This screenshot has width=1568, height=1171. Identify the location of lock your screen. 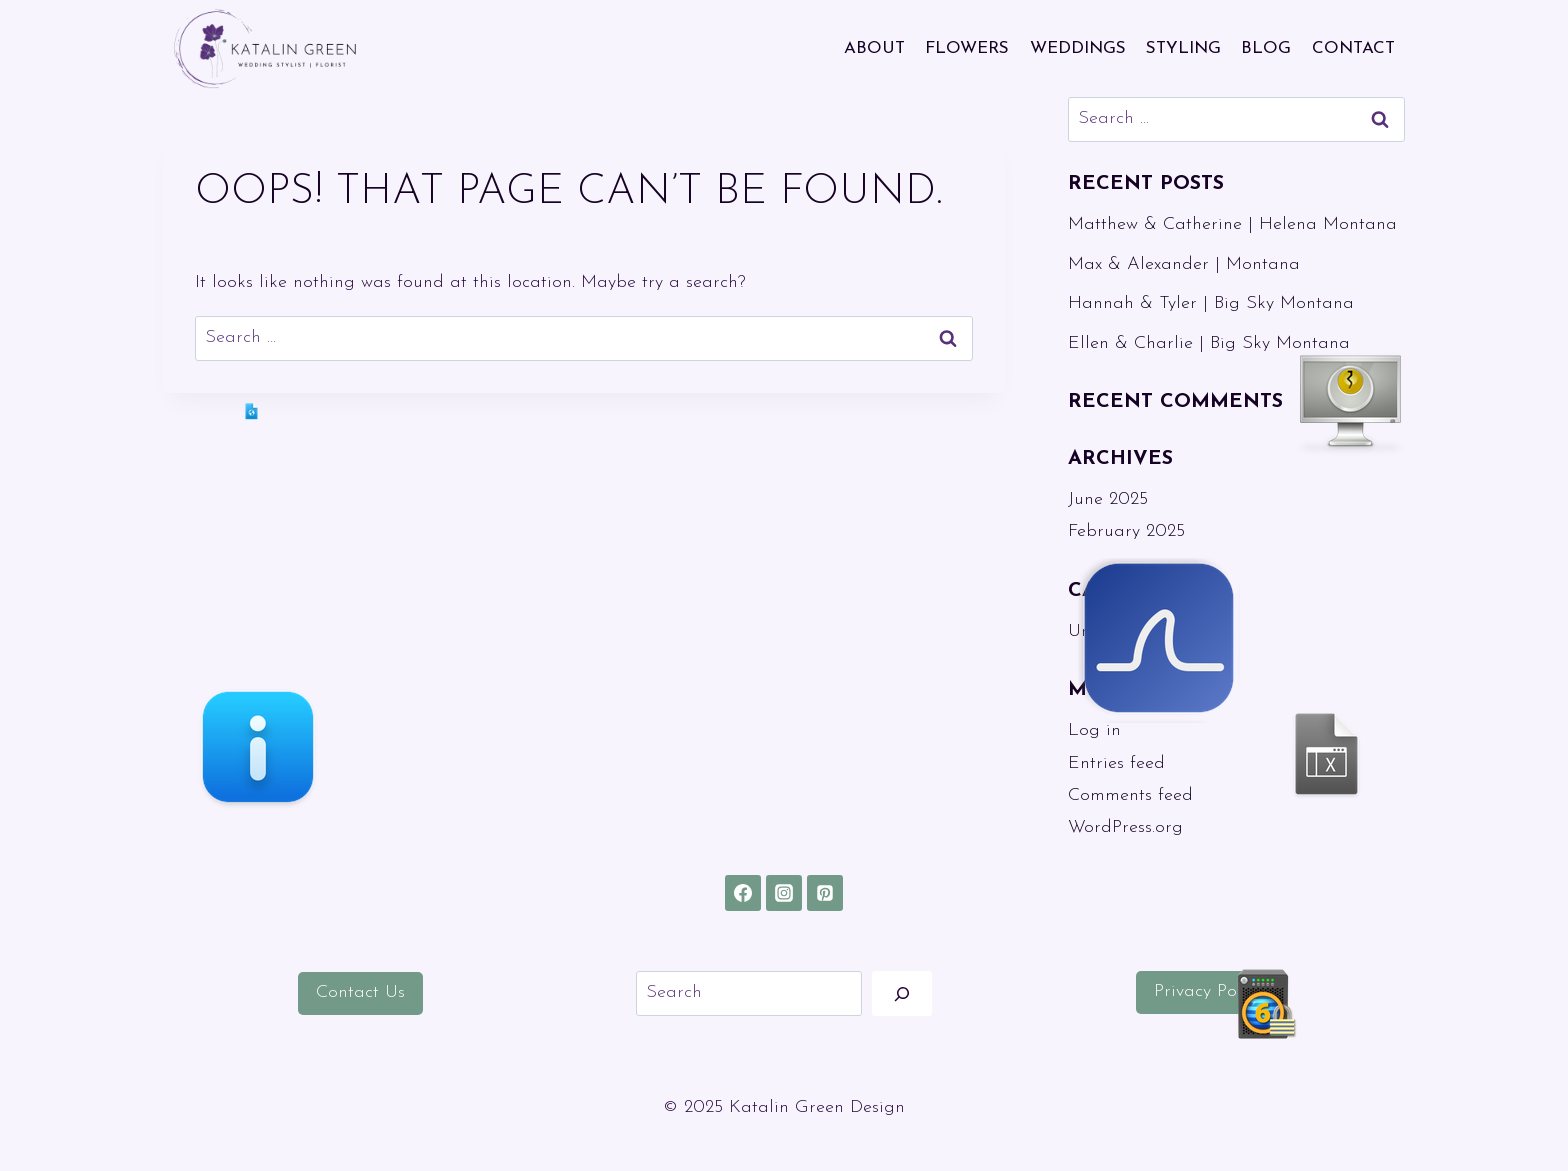
(1350, 399).